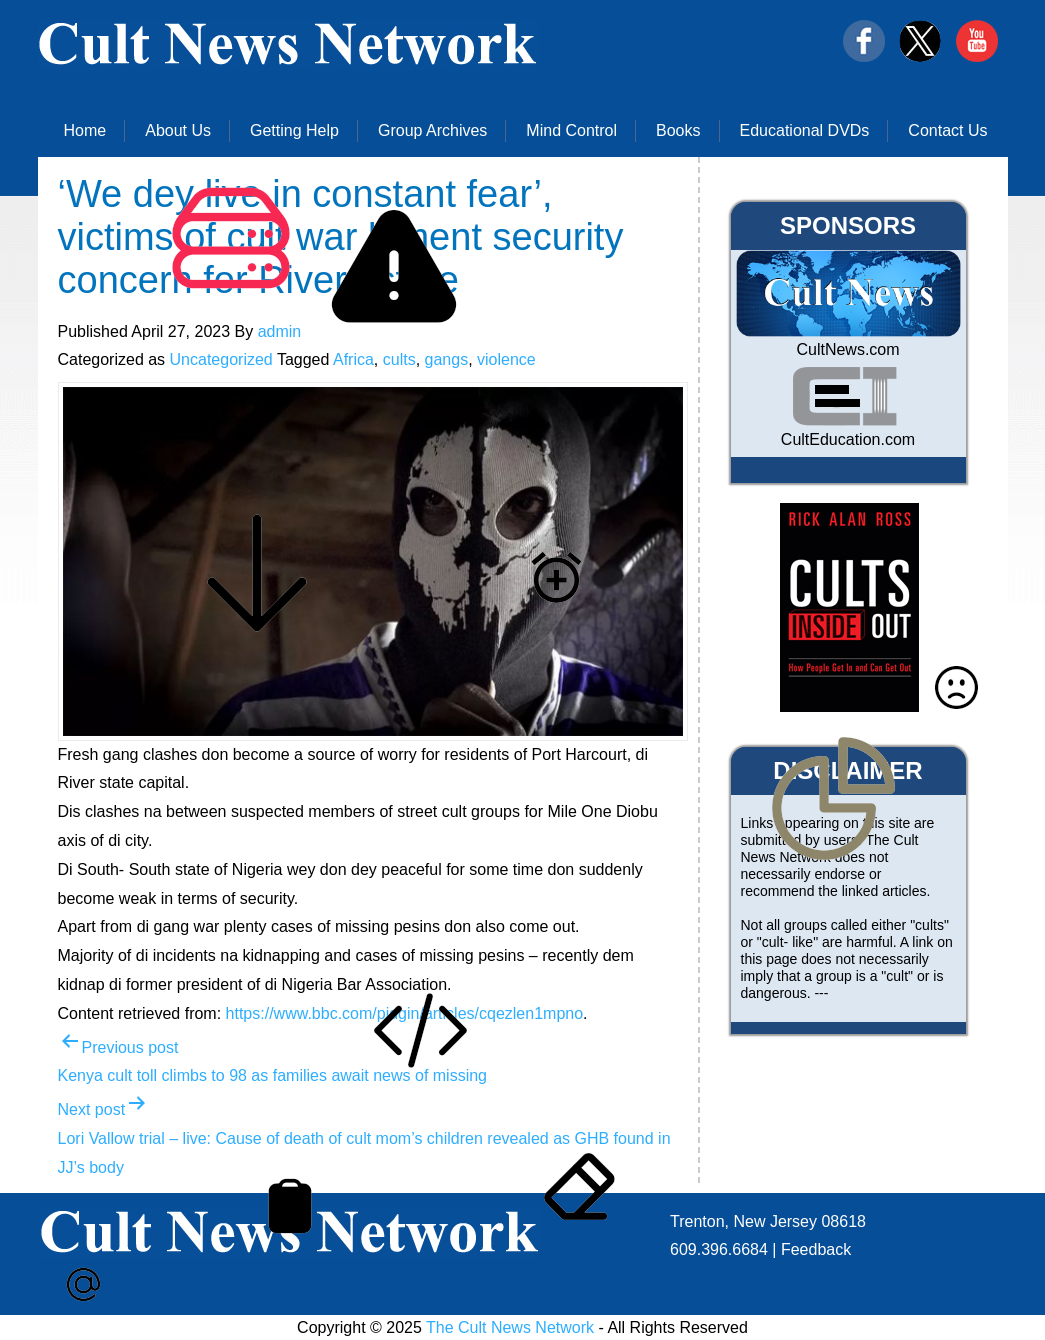 The image size is (1045, 1340). Describe the element at coordinates (833, 798) in the screenshot. I see `view analytics or statistics breakdown` at that location.